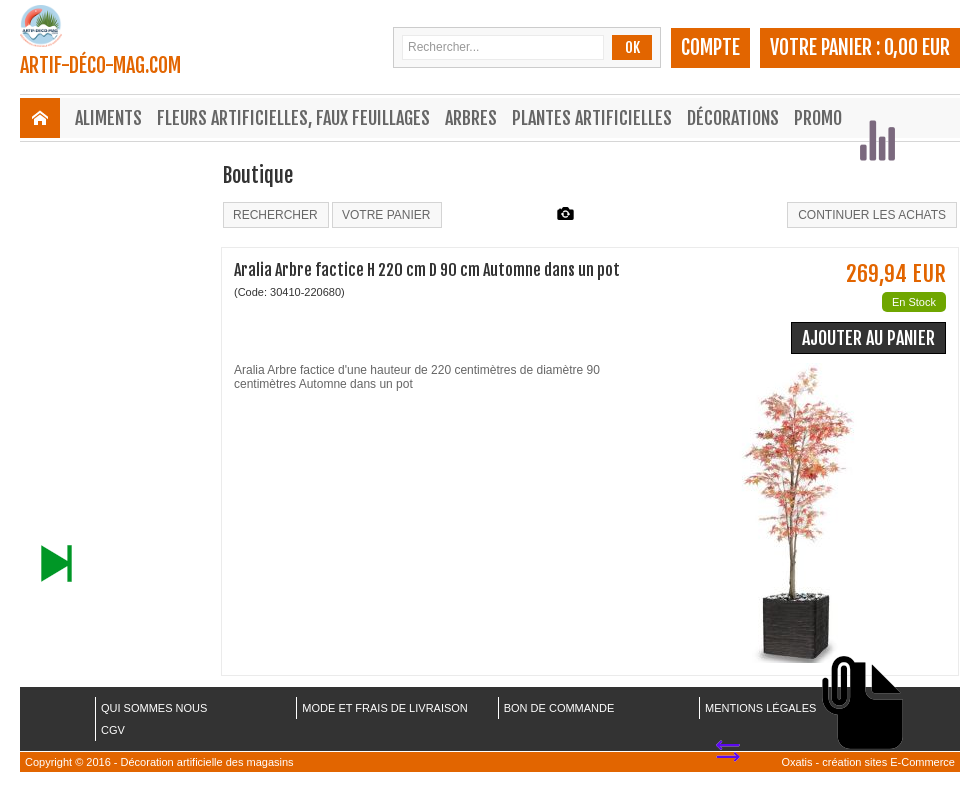 This screenshot has width=980, height=792. I want to click on attach a file or document, so click(862, 702).